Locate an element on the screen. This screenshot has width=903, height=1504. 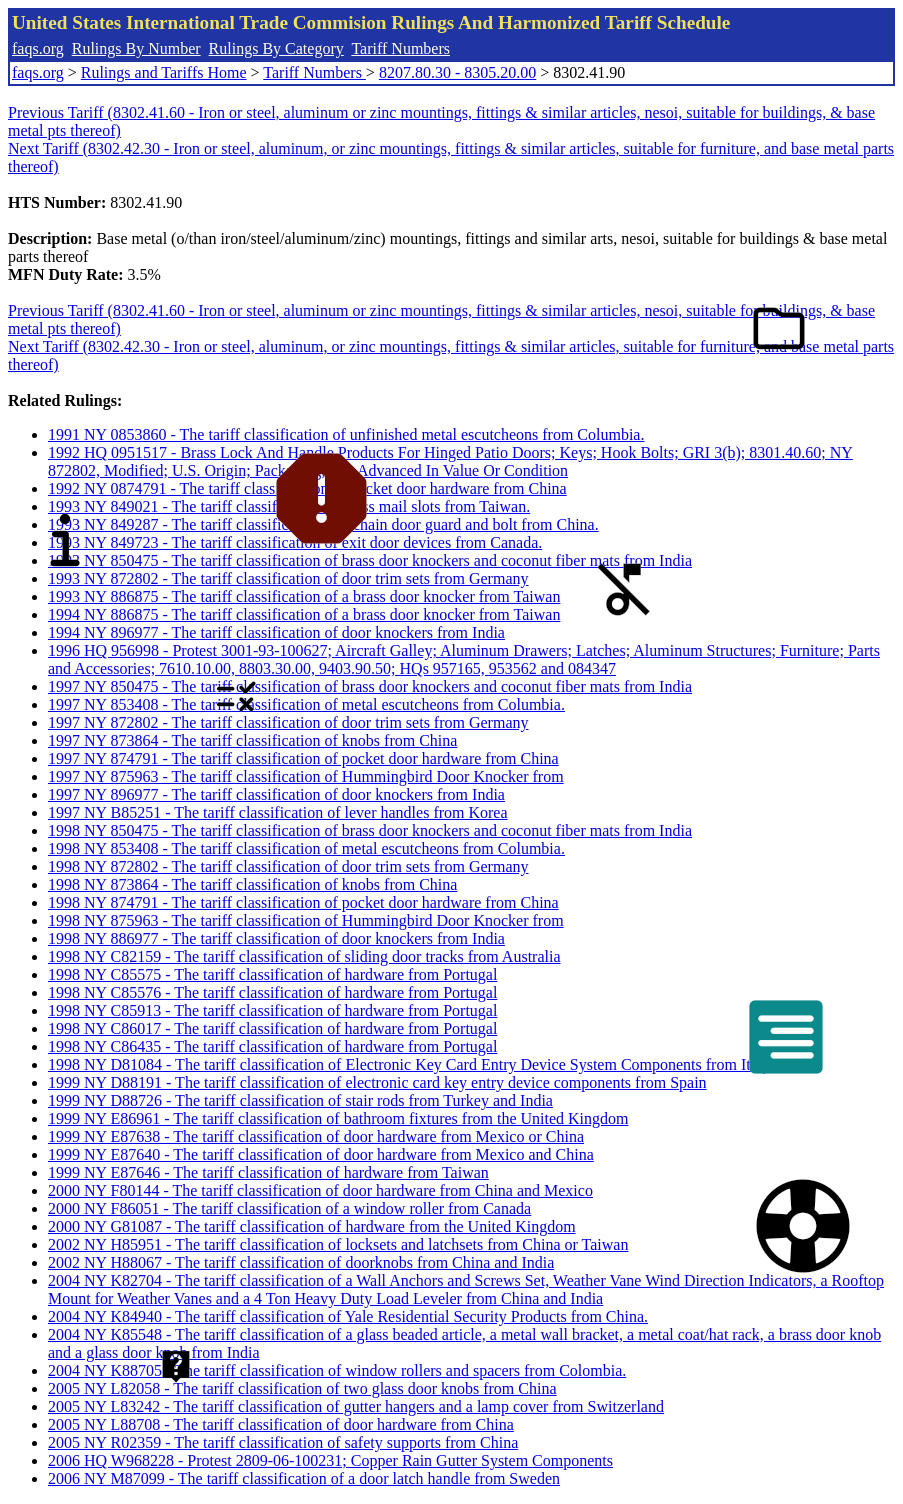
access help or support center is located at coordinates (803, 1226).